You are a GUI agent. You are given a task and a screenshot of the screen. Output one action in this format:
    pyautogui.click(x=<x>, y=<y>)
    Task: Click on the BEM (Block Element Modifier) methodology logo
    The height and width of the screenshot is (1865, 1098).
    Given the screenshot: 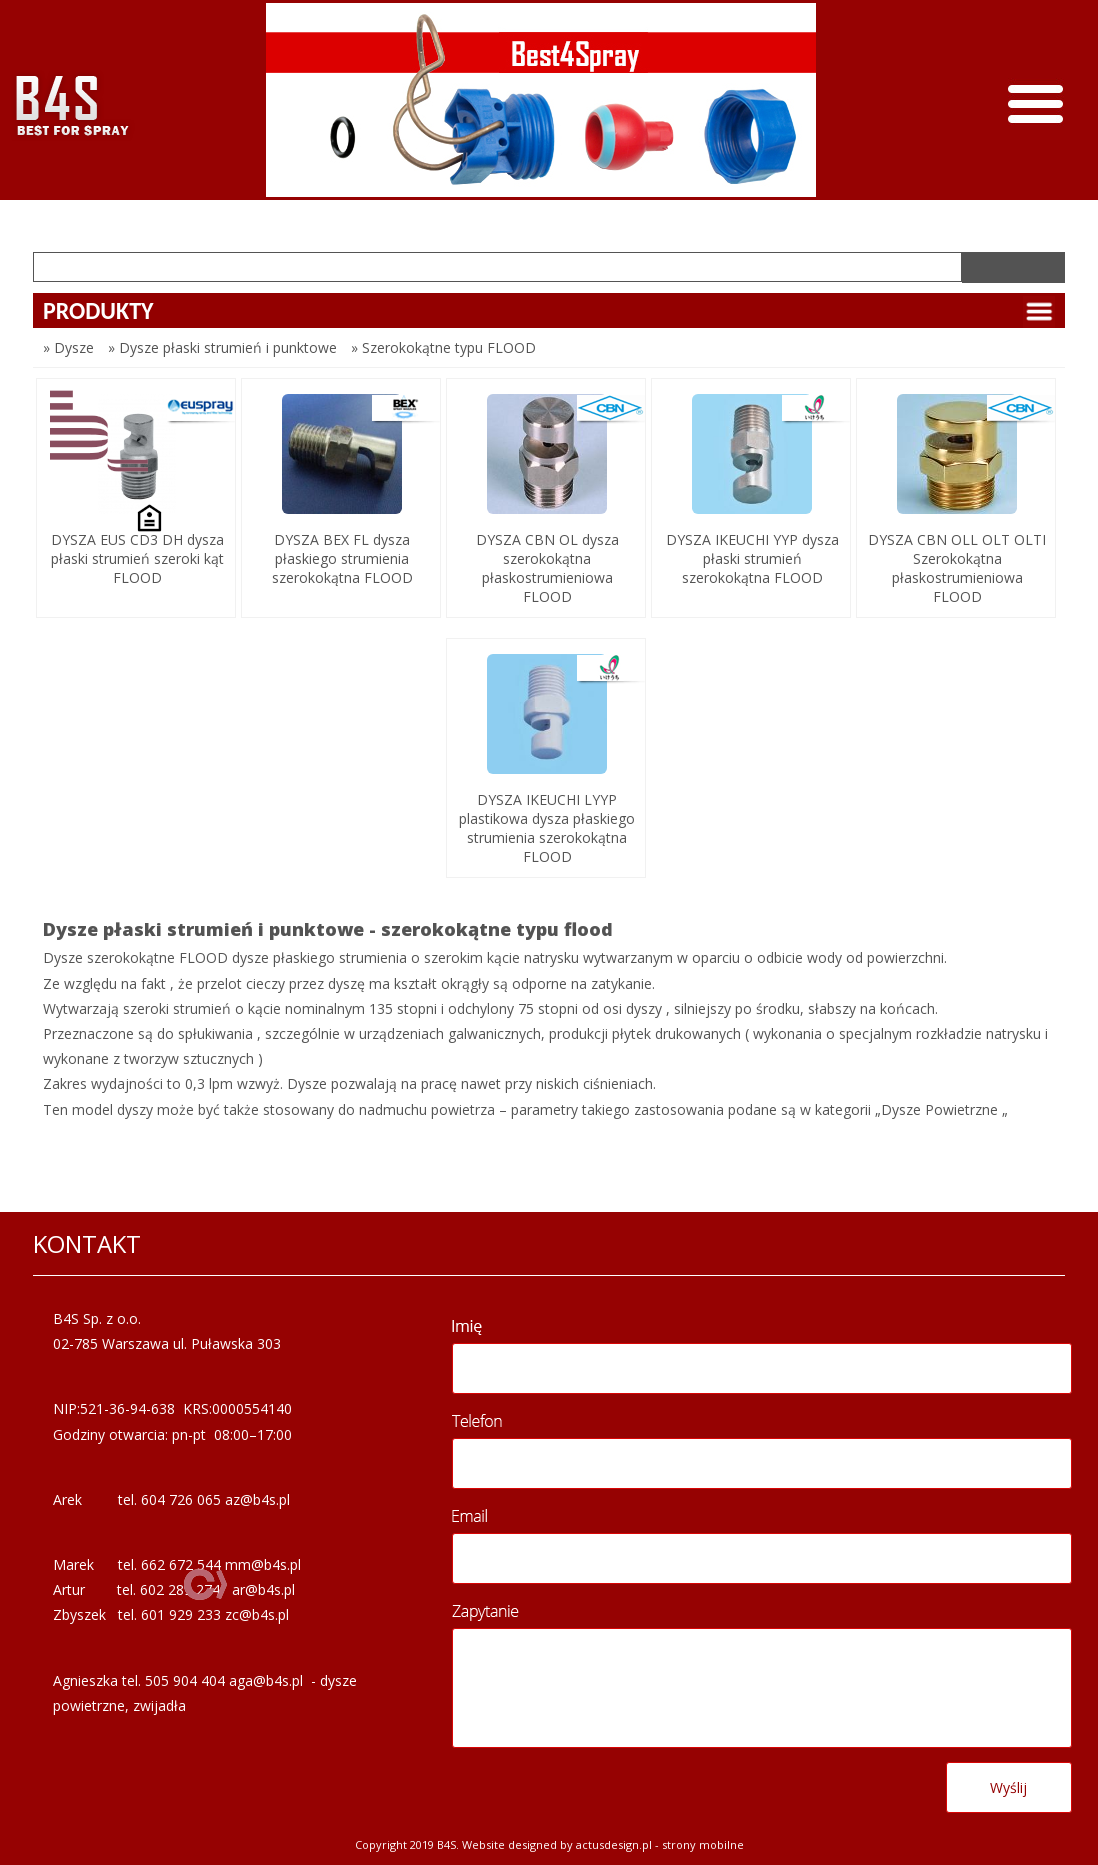 What is the action you would take?
    pyautogui.click(x=99, y=431)
    